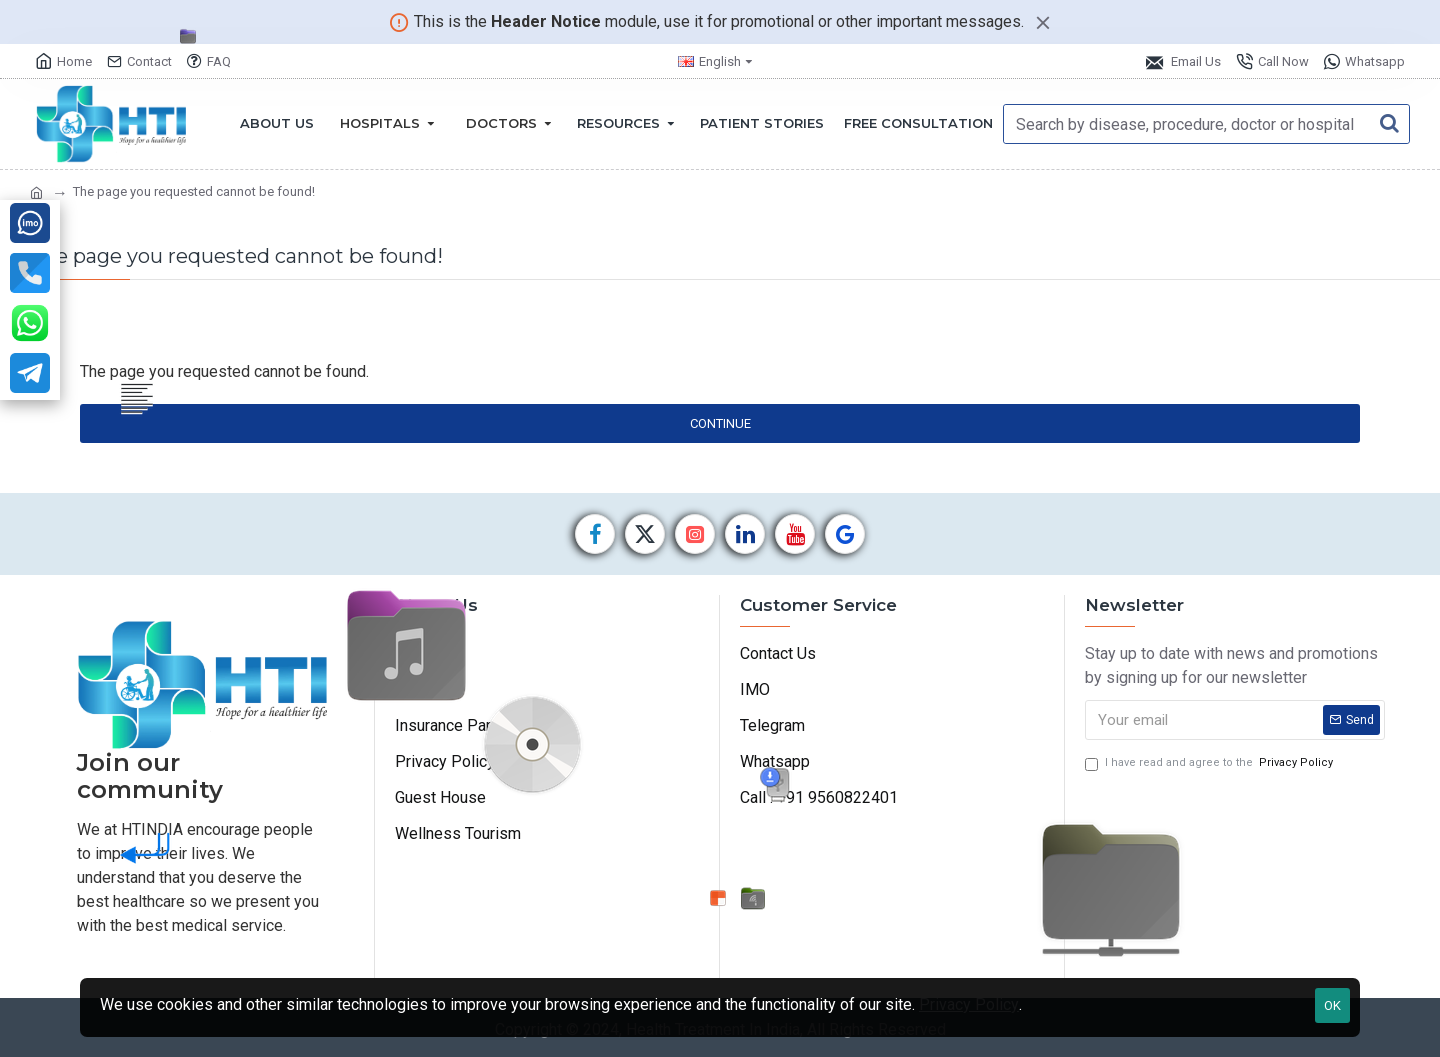  I want to click on access files stored on a remote server, so click(1111, 888).